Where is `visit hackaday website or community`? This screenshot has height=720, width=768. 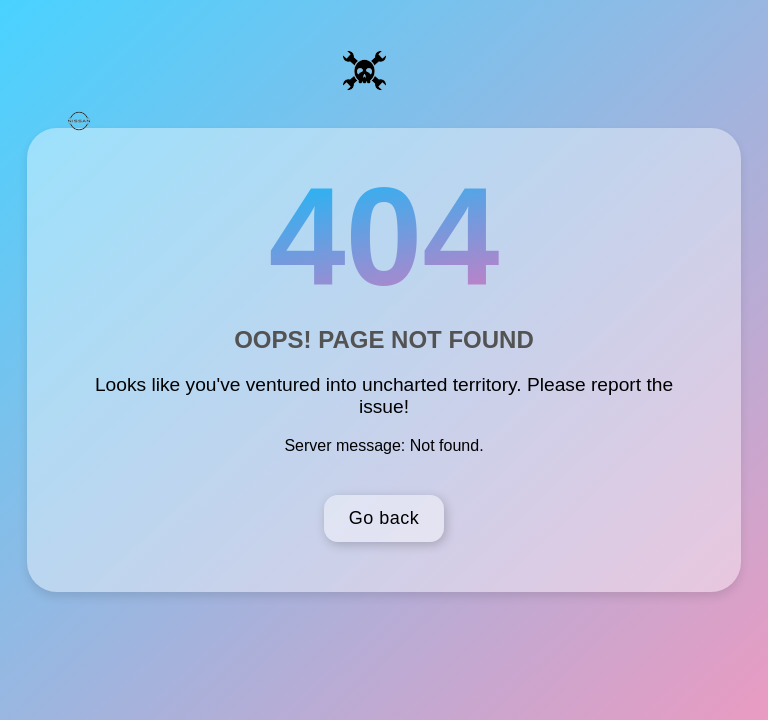 visit hackaday website or community is located at coordinates (364, 70).